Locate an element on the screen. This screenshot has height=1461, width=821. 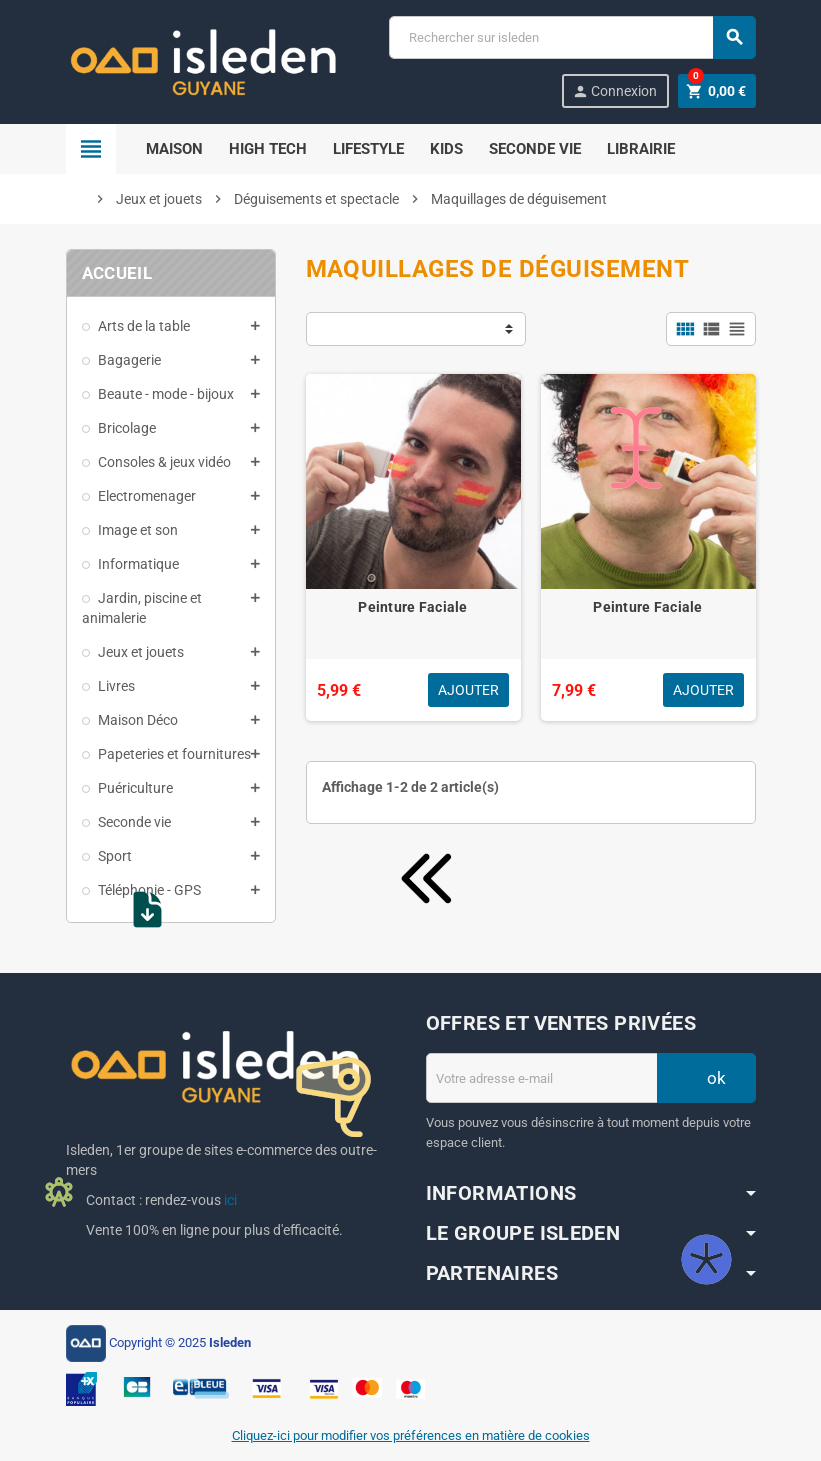
text input field is active is located at coordinates (636, 448).